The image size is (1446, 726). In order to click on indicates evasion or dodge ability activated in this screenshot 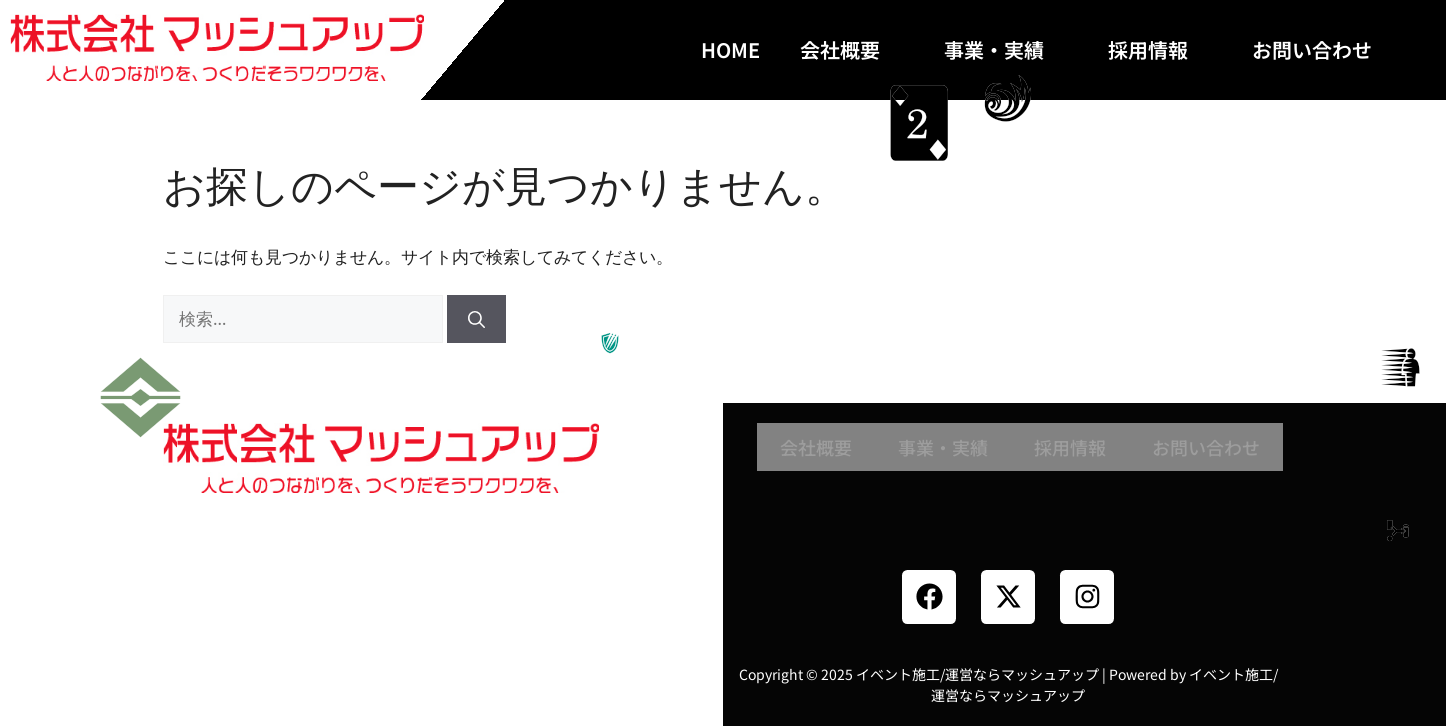, I will do `click(1400, 367)`.